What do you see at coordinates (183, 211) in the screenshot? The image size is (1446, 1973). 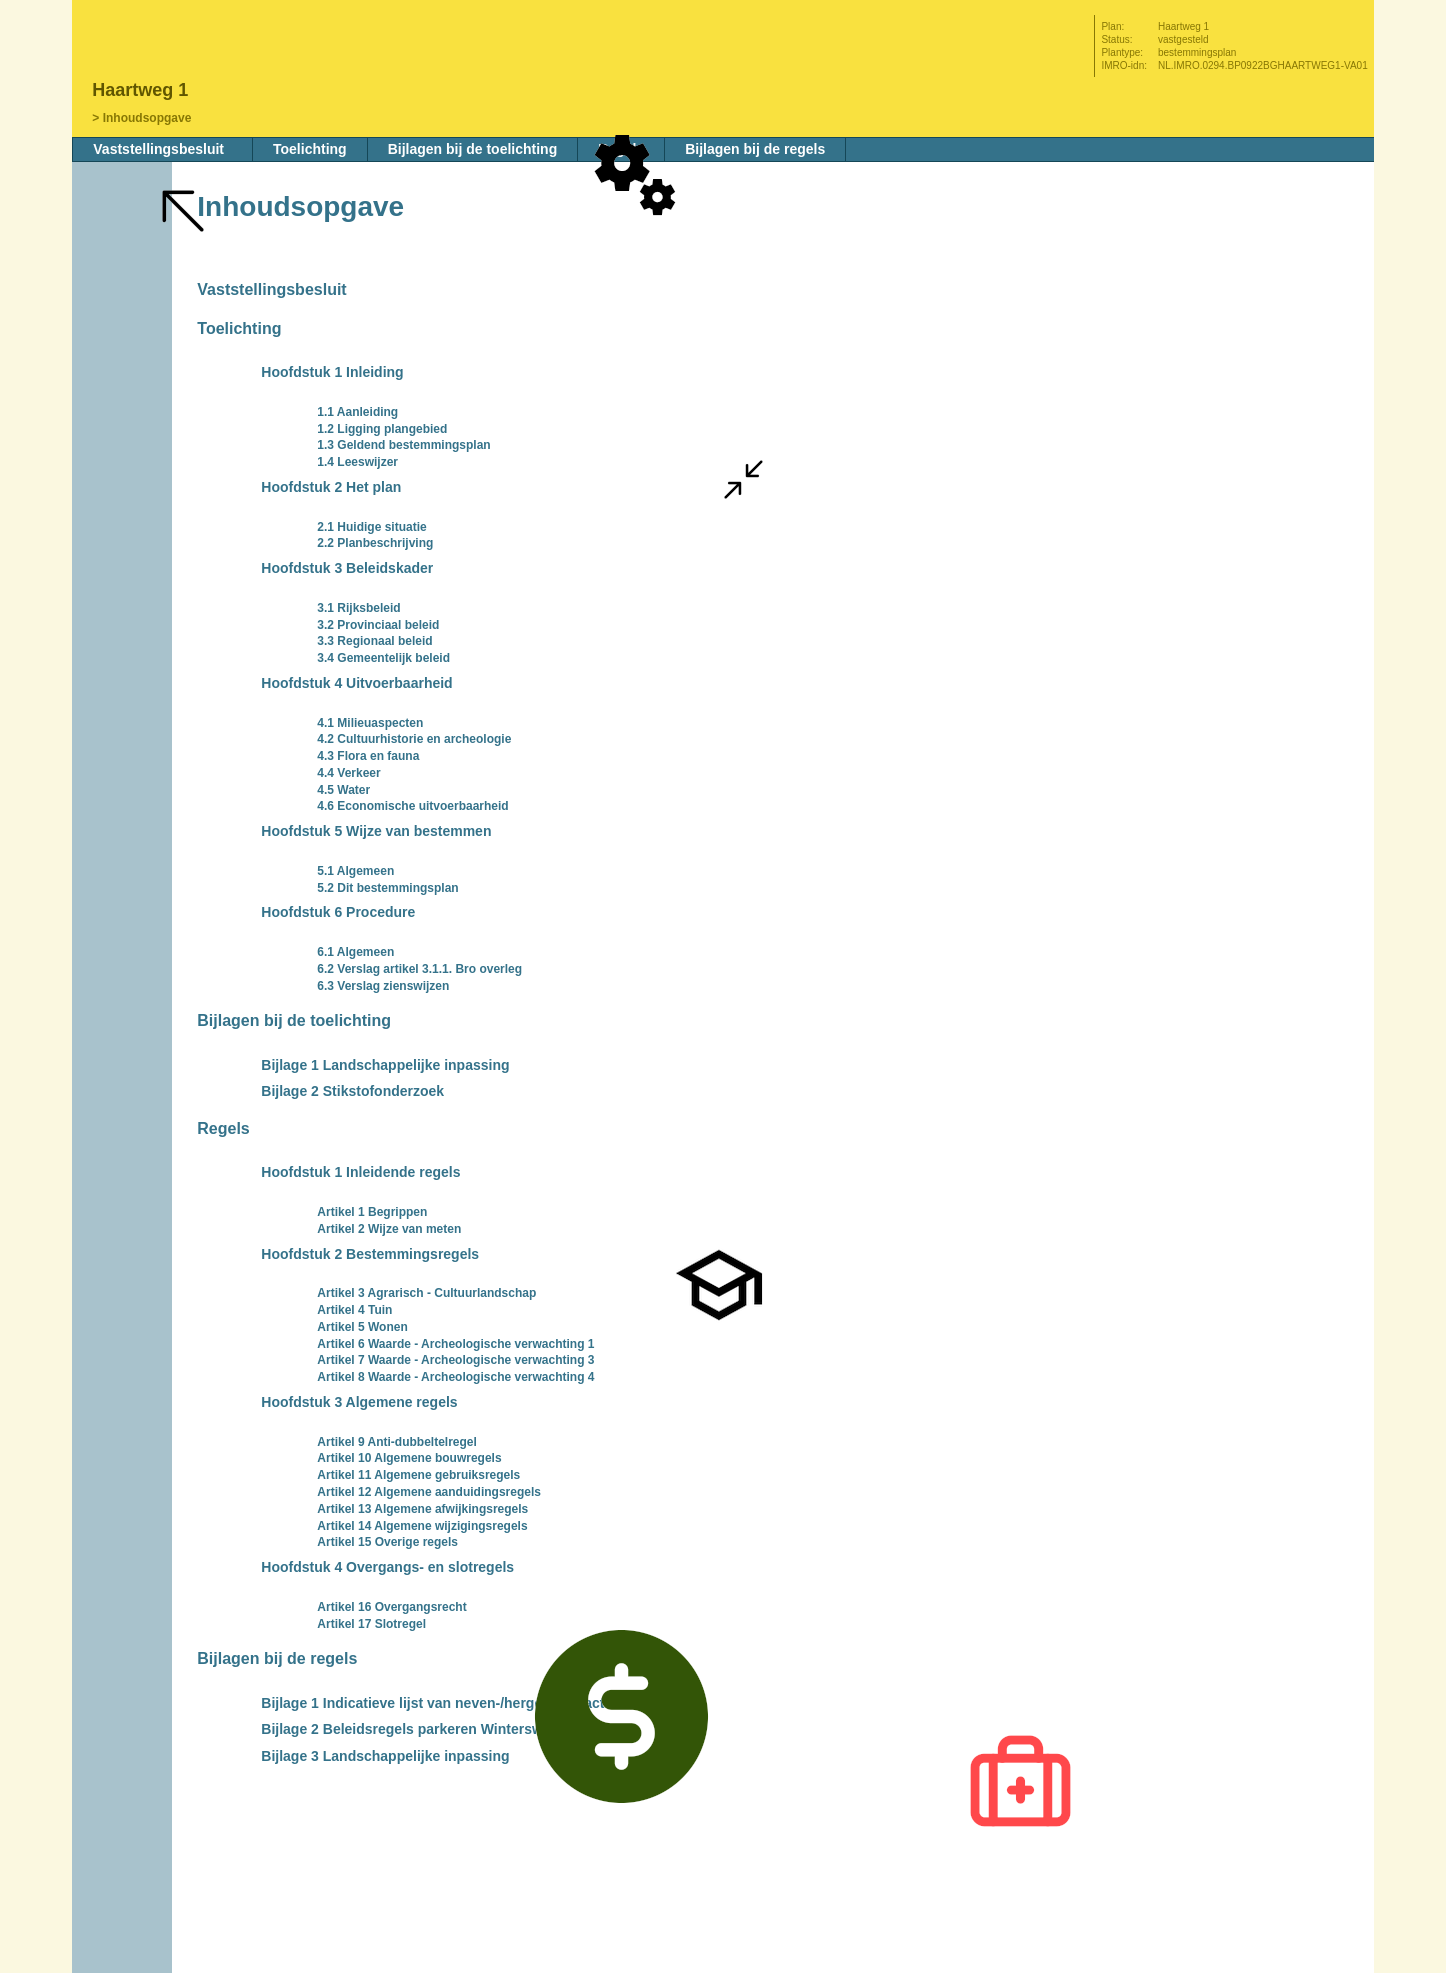 I see `navigate back to previous screen` at bounding box center [183, 211].